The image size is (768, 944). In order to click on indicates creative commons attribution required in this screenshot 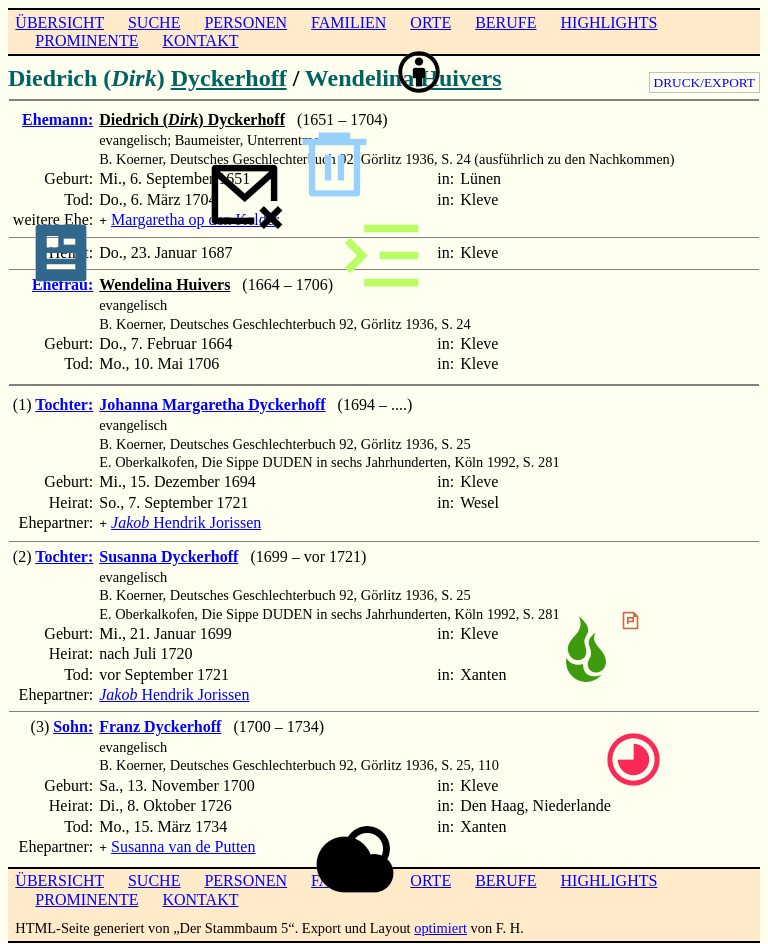, I will do `click(419, 72)`.